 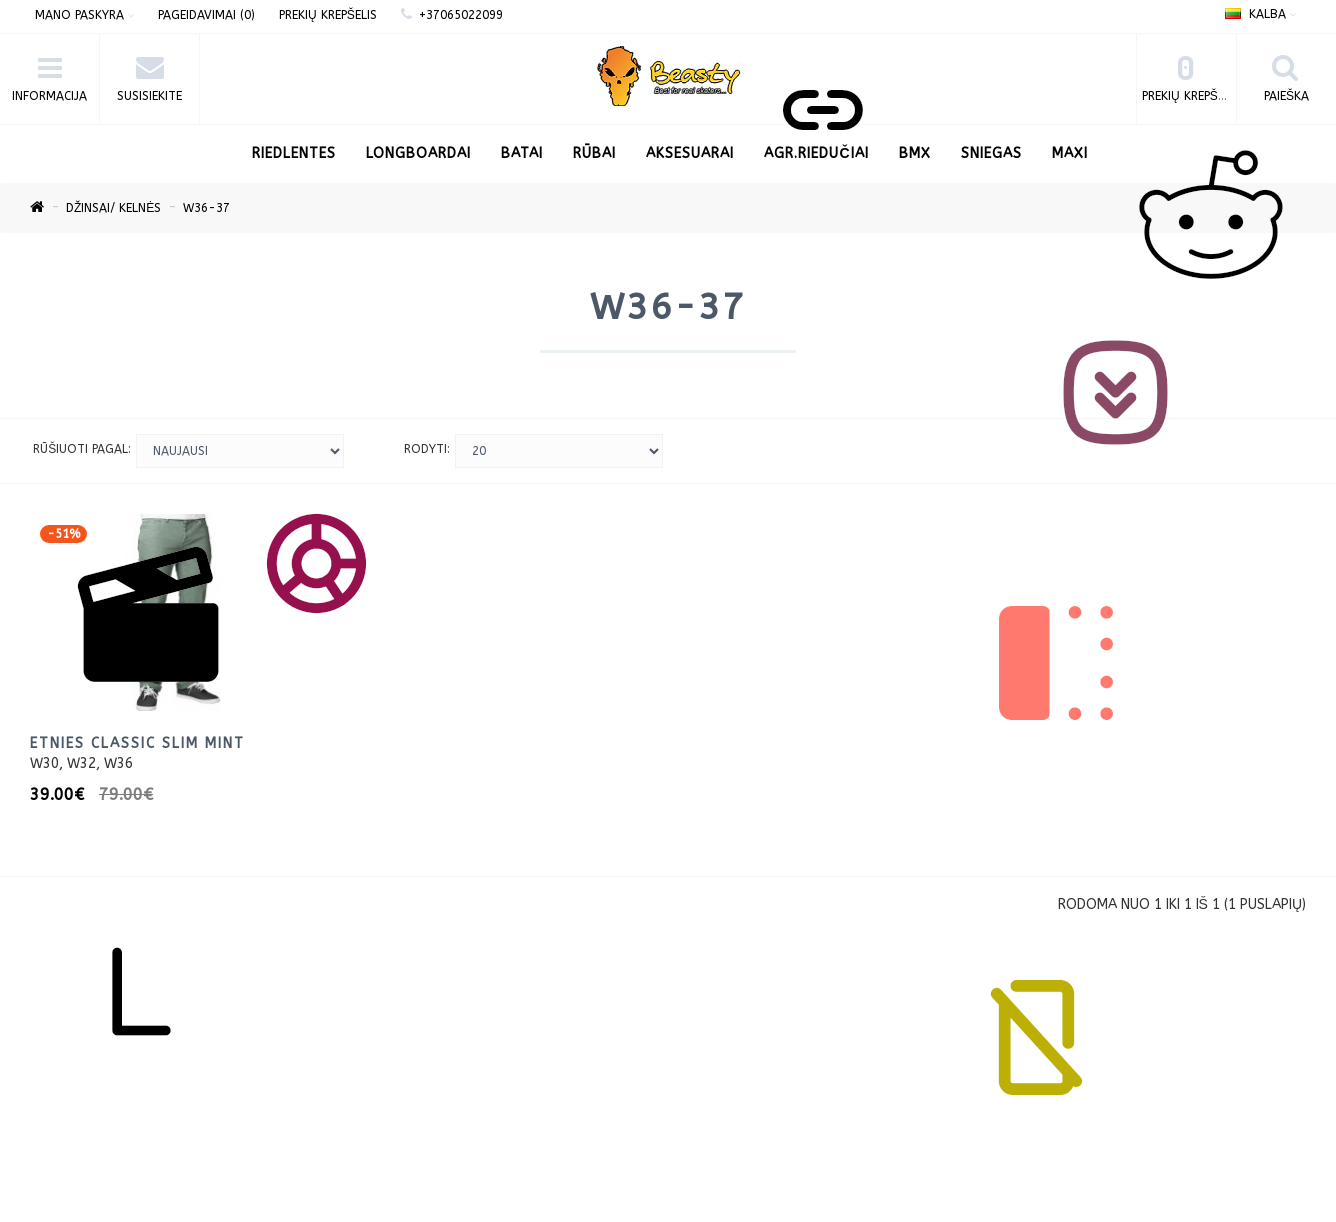 What do you see at coordinates (1211, 222) in the screenshot?
I see `open the Reddit app` at bounding box center [1211, 222].